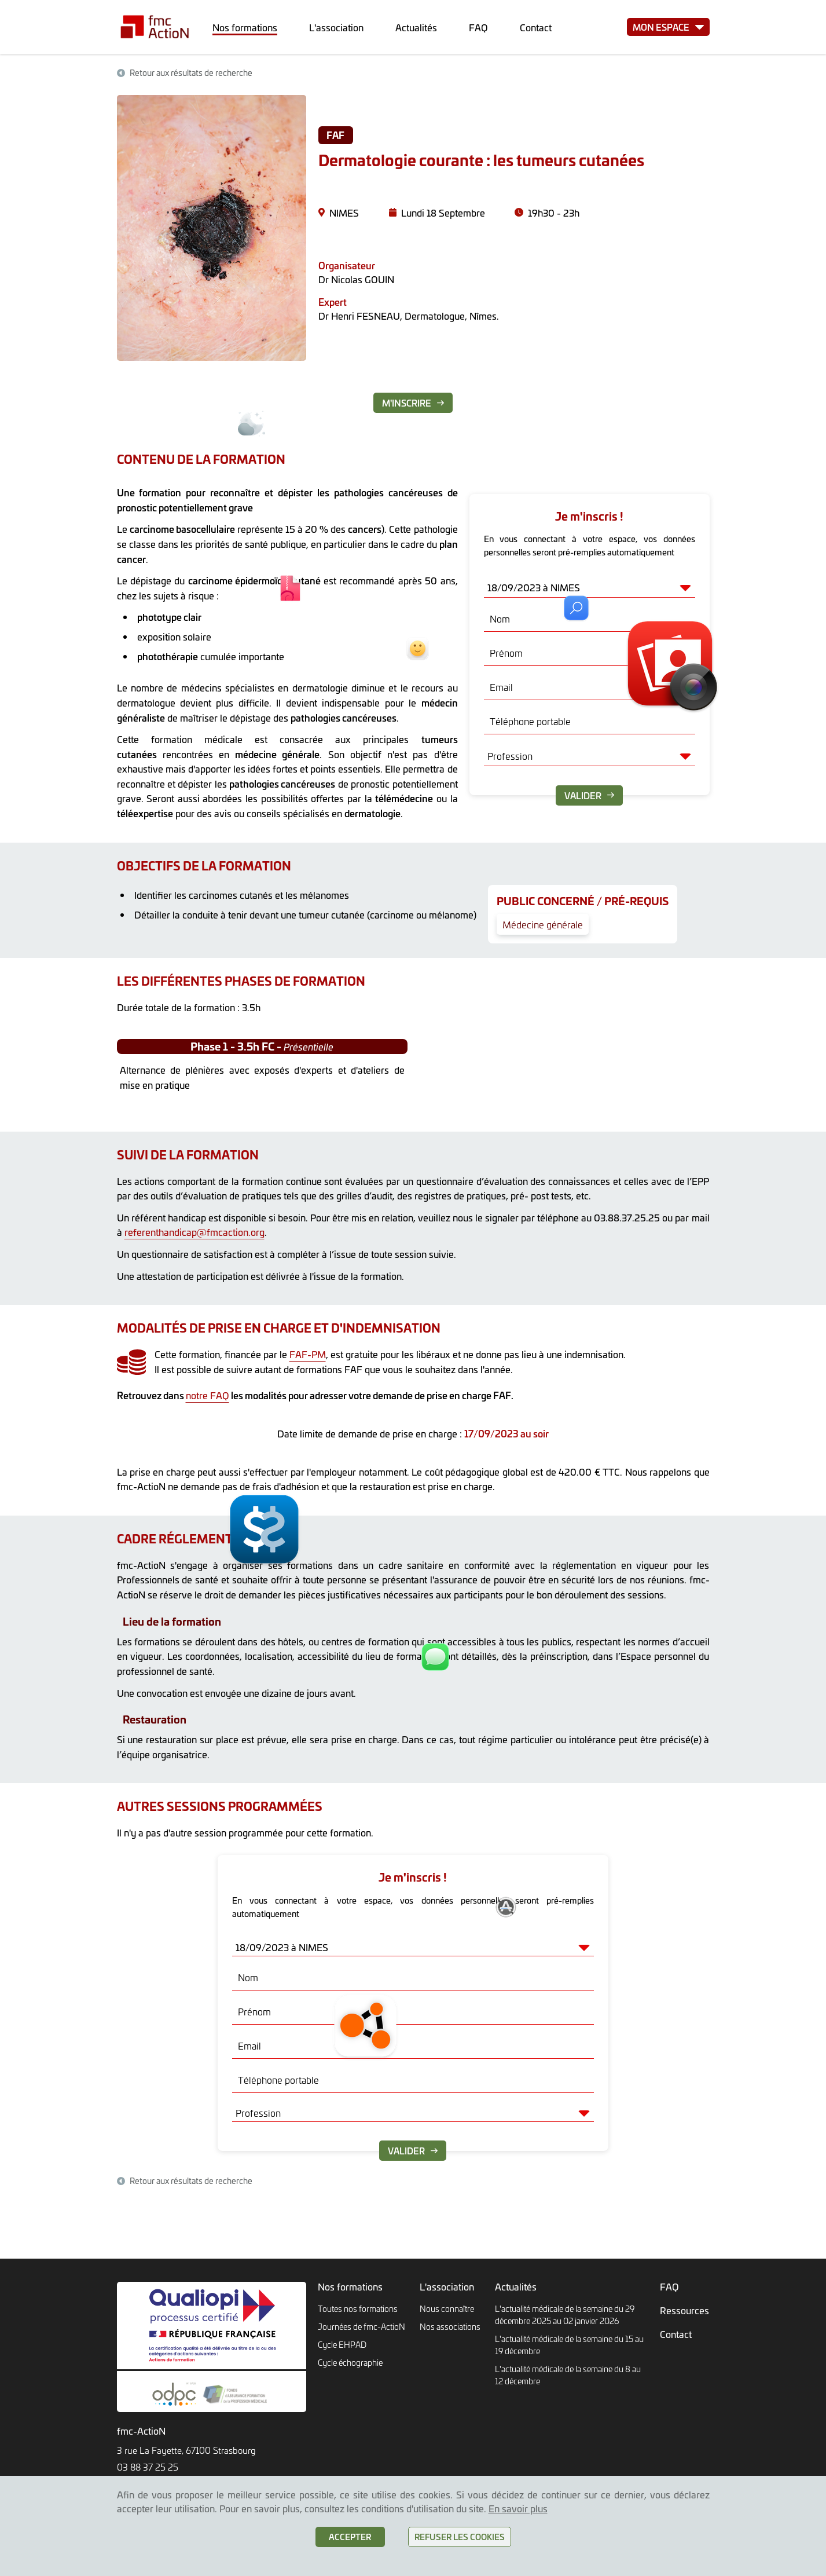 The width and height of the screenshot is (826, 2576). I want to click on customize emoji and emoticon preferences, so click(417, 648).